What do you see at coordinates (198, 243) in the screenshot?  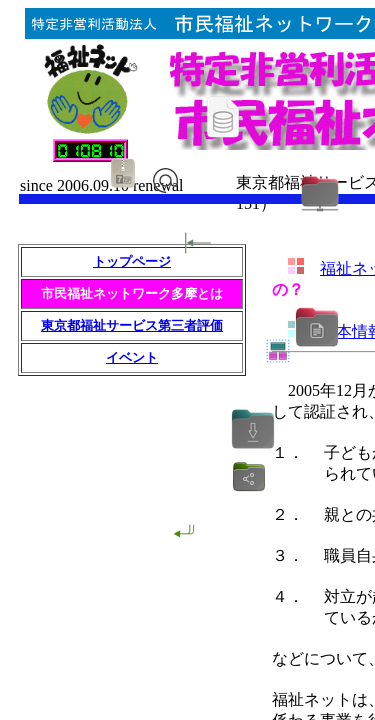 I see `go to the first item in a list or sequence` at bounding box center [198, 243].